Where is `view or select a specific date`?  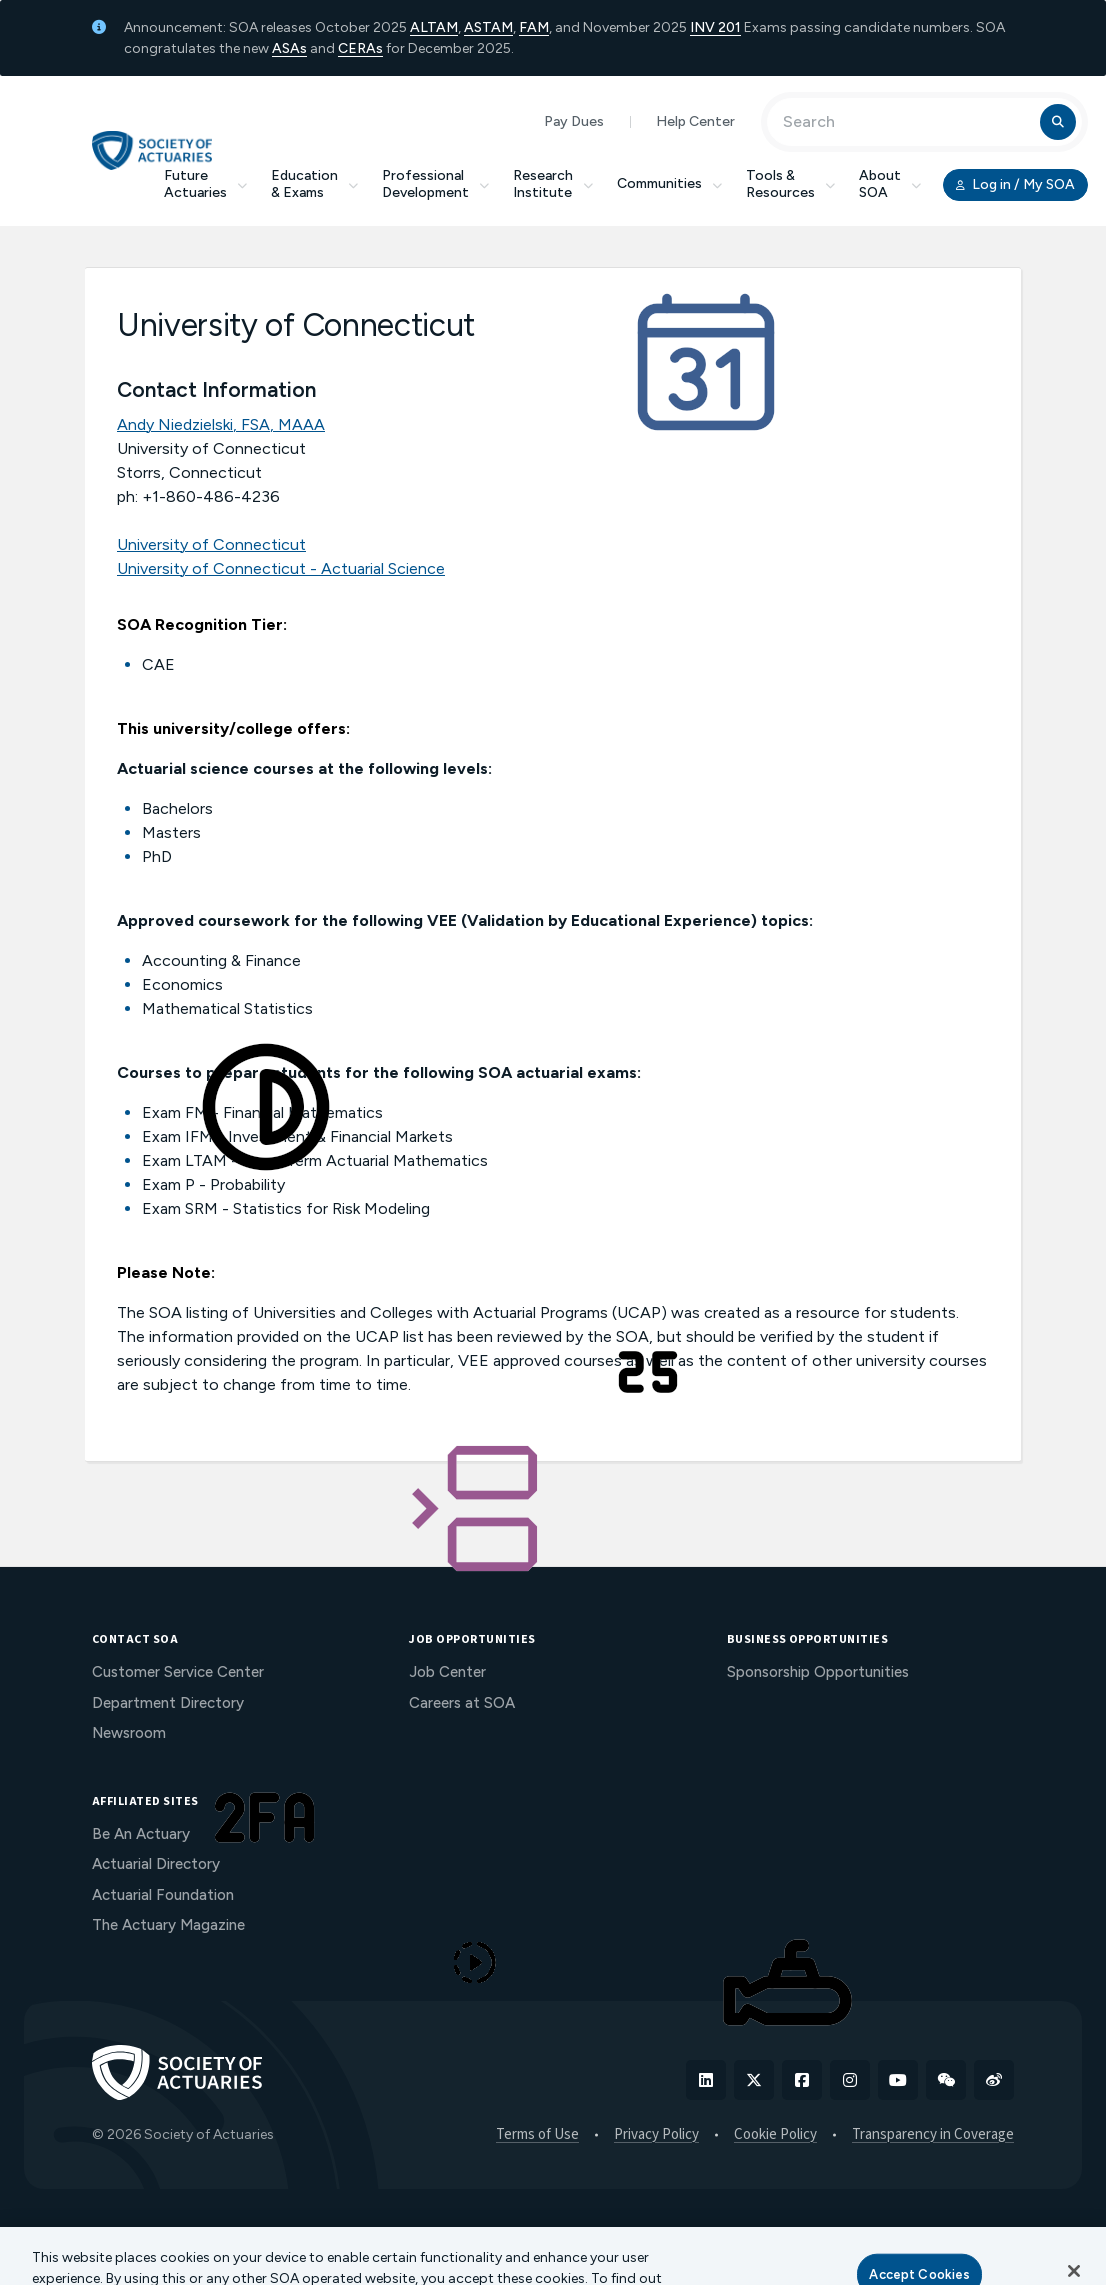 view or select a specific date is located at coordinates (706, 362).